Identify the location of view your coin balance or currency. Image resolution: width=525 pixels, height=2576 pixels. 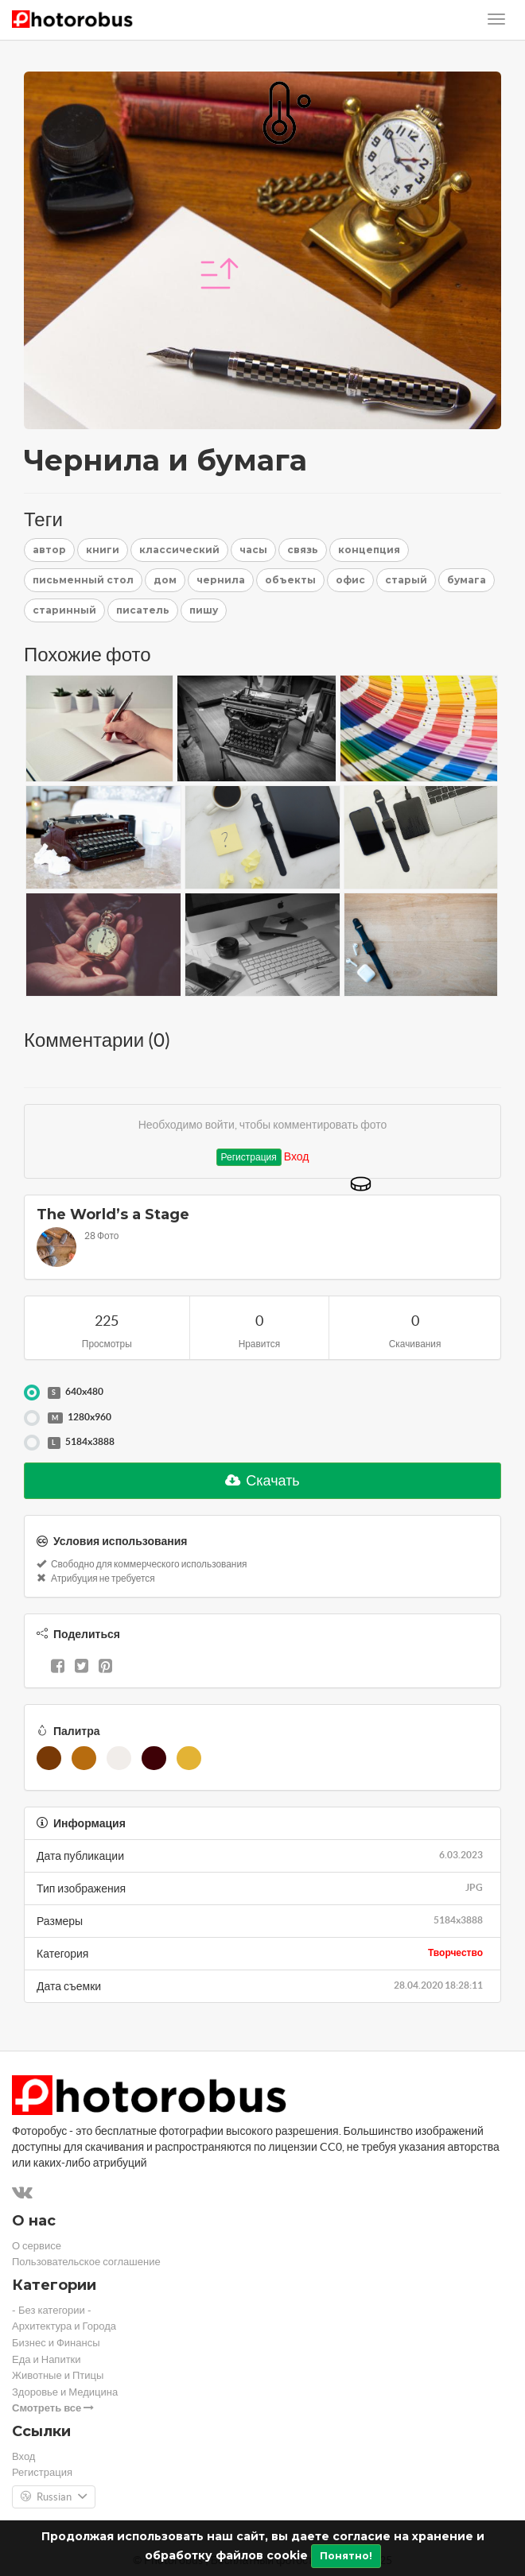
(360, 1183).